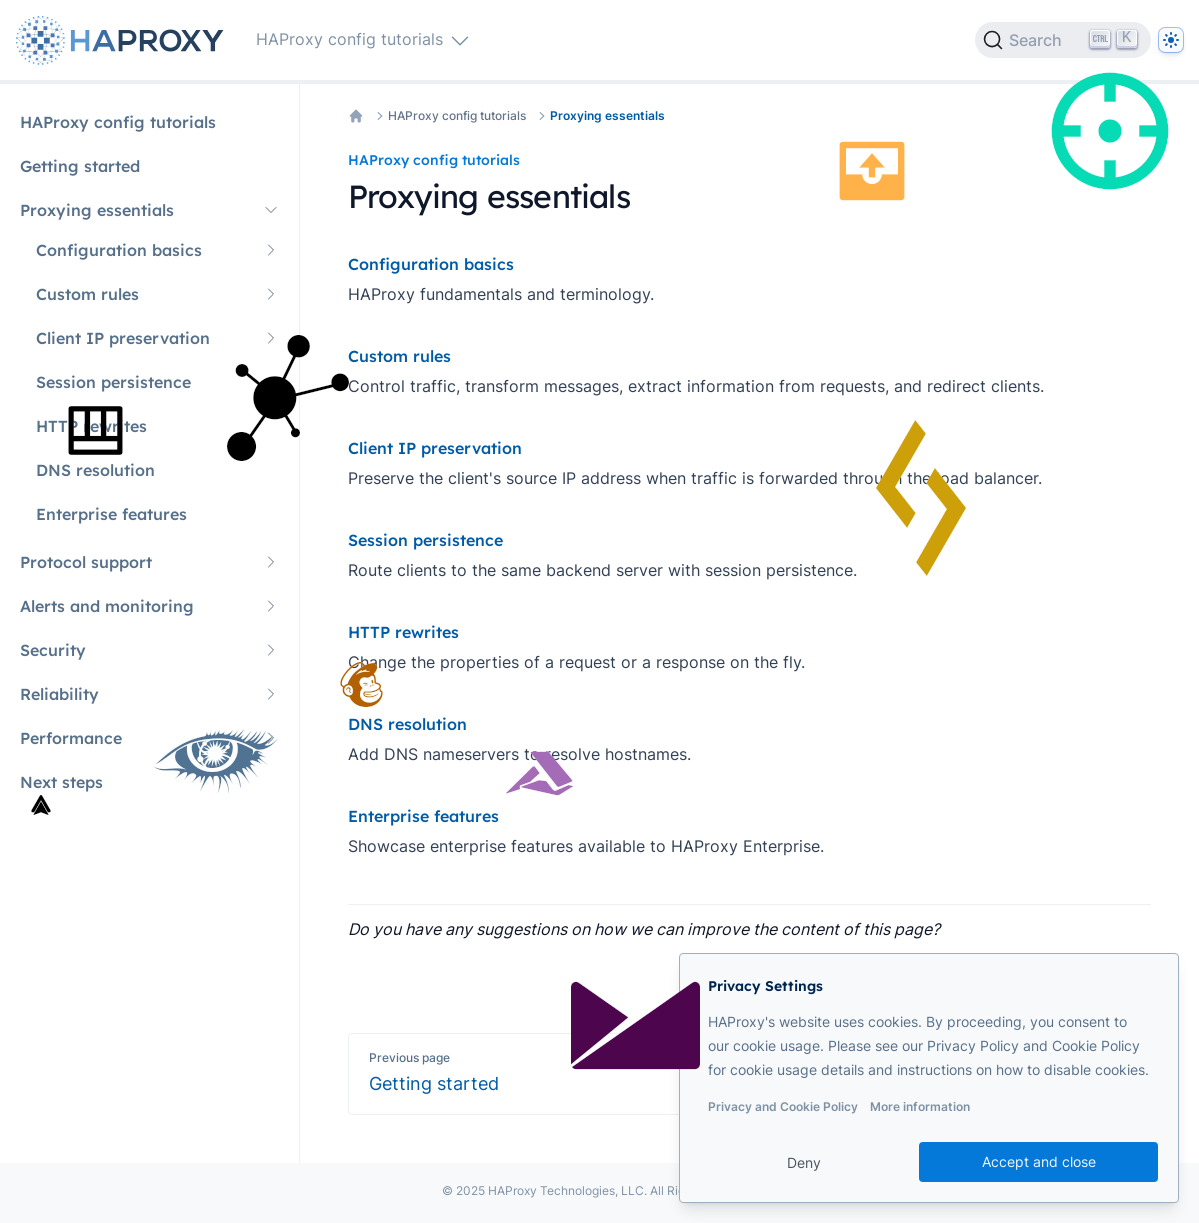 The height and width of the screenshot is (1223, 1199). What do you see at coordinates (41, 805) in the screenshot?
I see `open android auto app` at bounding box center [41, 805].